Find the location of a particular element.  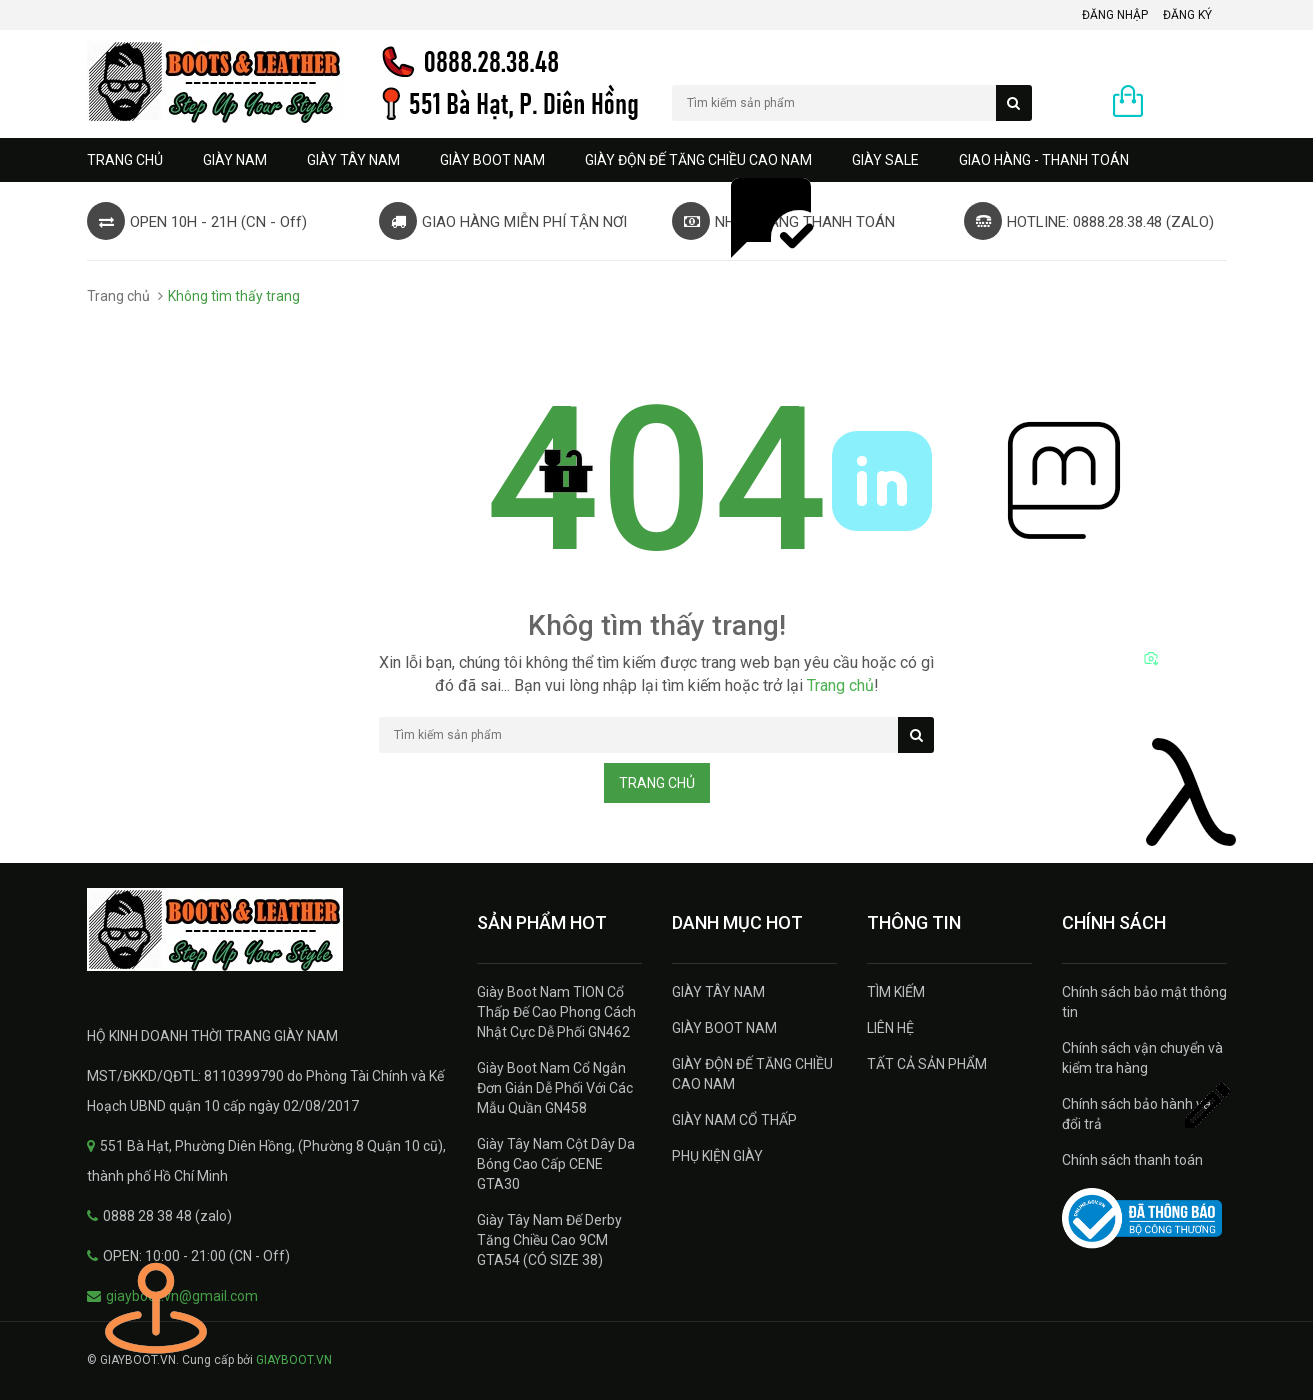

download a captured photo is located at coordinates (1151, 658).